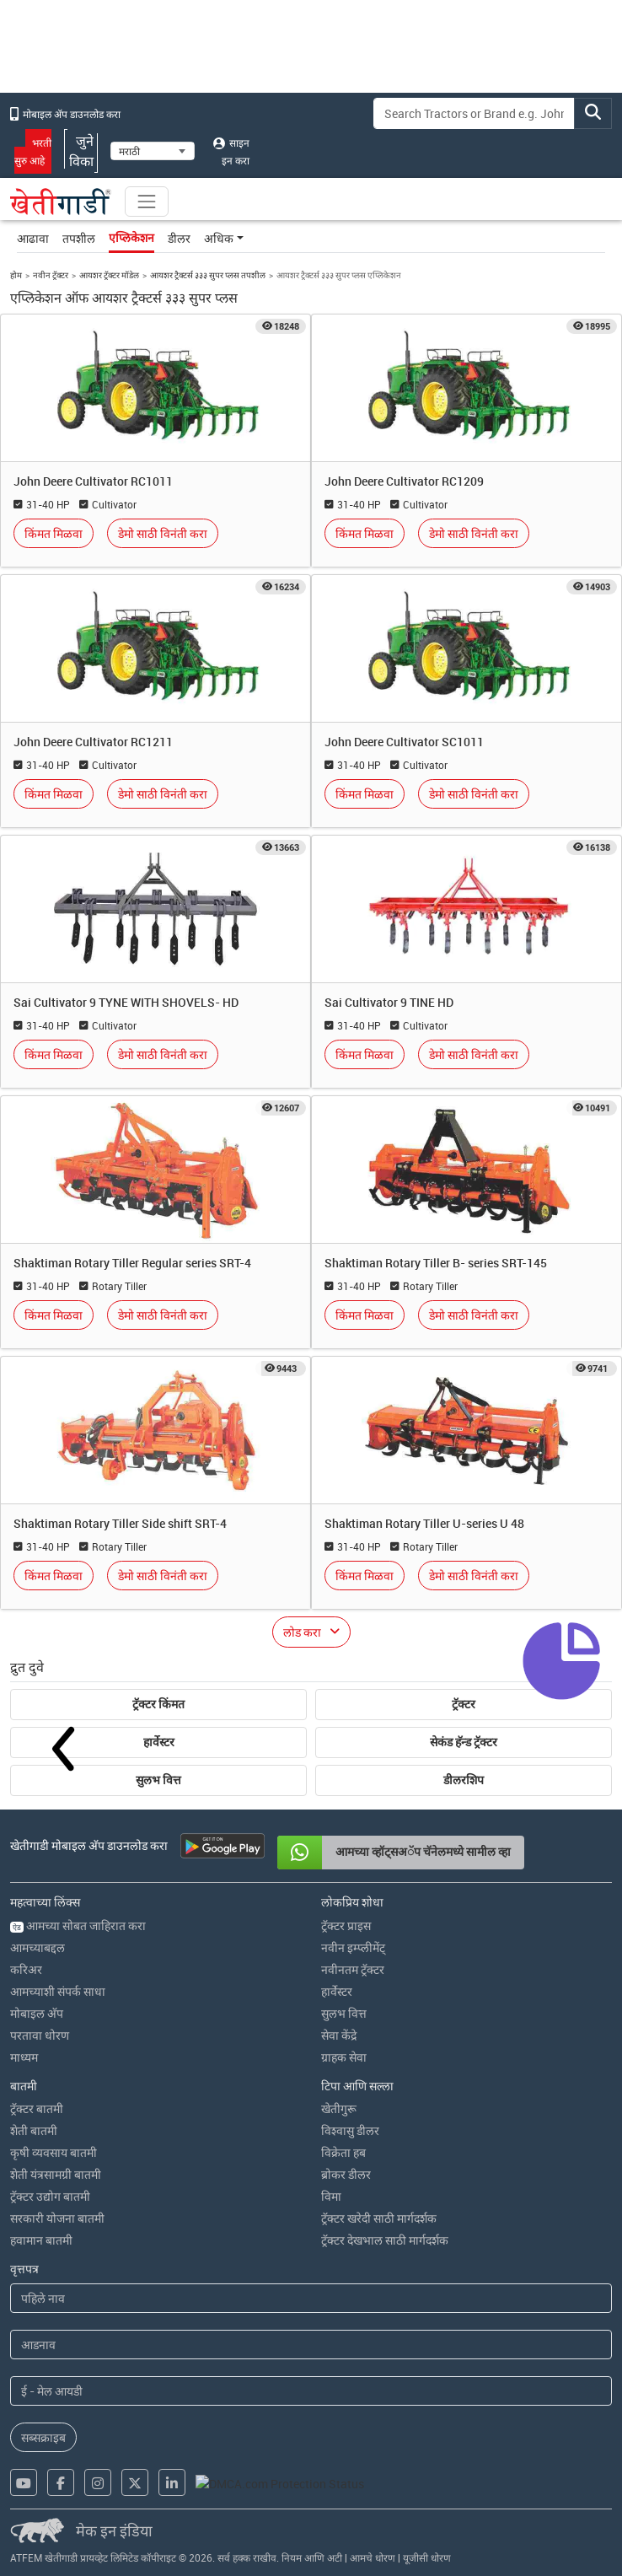 The image size is (622, 2576). Describe the element at coordinates (65, 1749) in the screenshot. I see `go back to the previous screen` at that location.